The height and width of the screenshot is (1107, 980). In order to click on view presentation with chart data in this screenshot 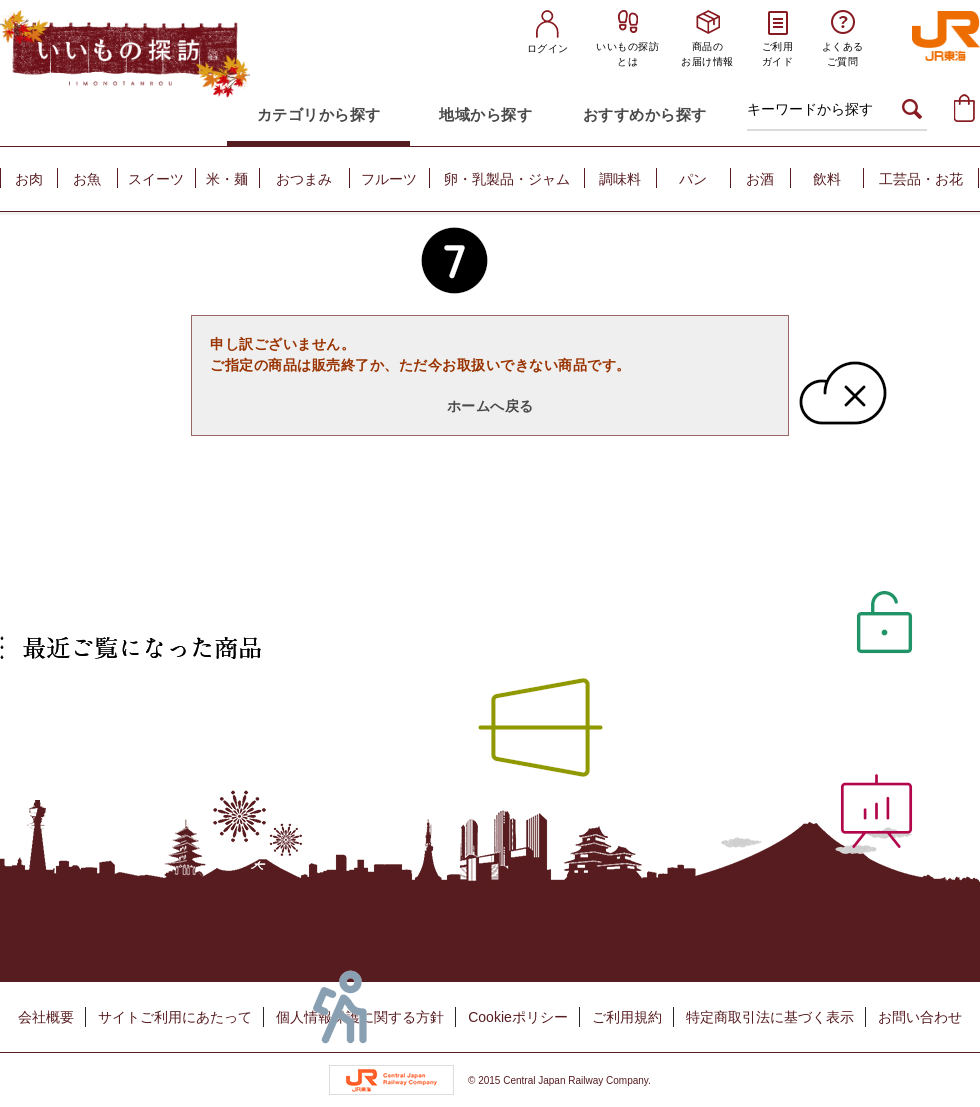, I will do `click(876, 812)`.